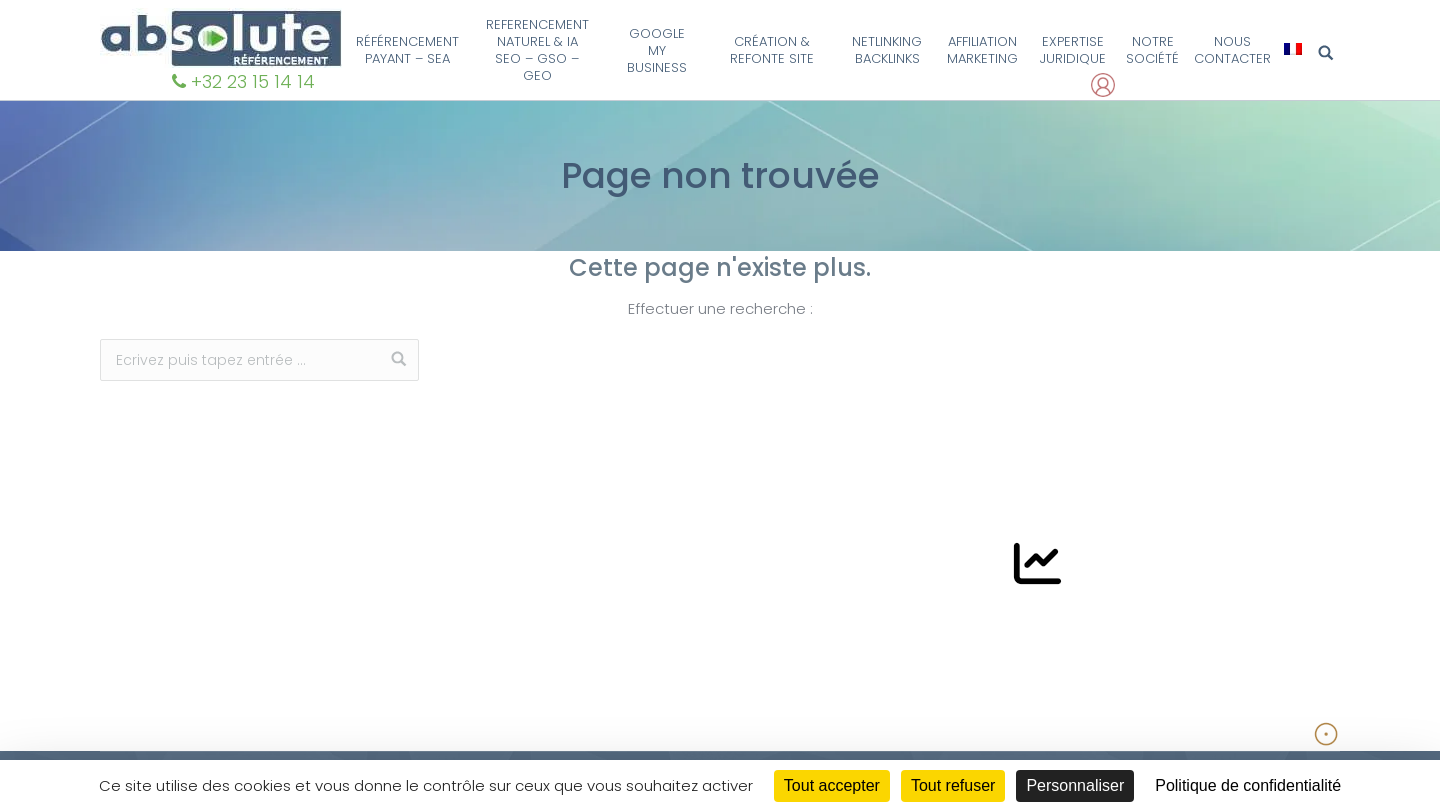 The height and width of the screenshot is (812, 1440). Describe the element at coordinates (1103, 85) in the screenshot. I see `access your account settings` at that location.